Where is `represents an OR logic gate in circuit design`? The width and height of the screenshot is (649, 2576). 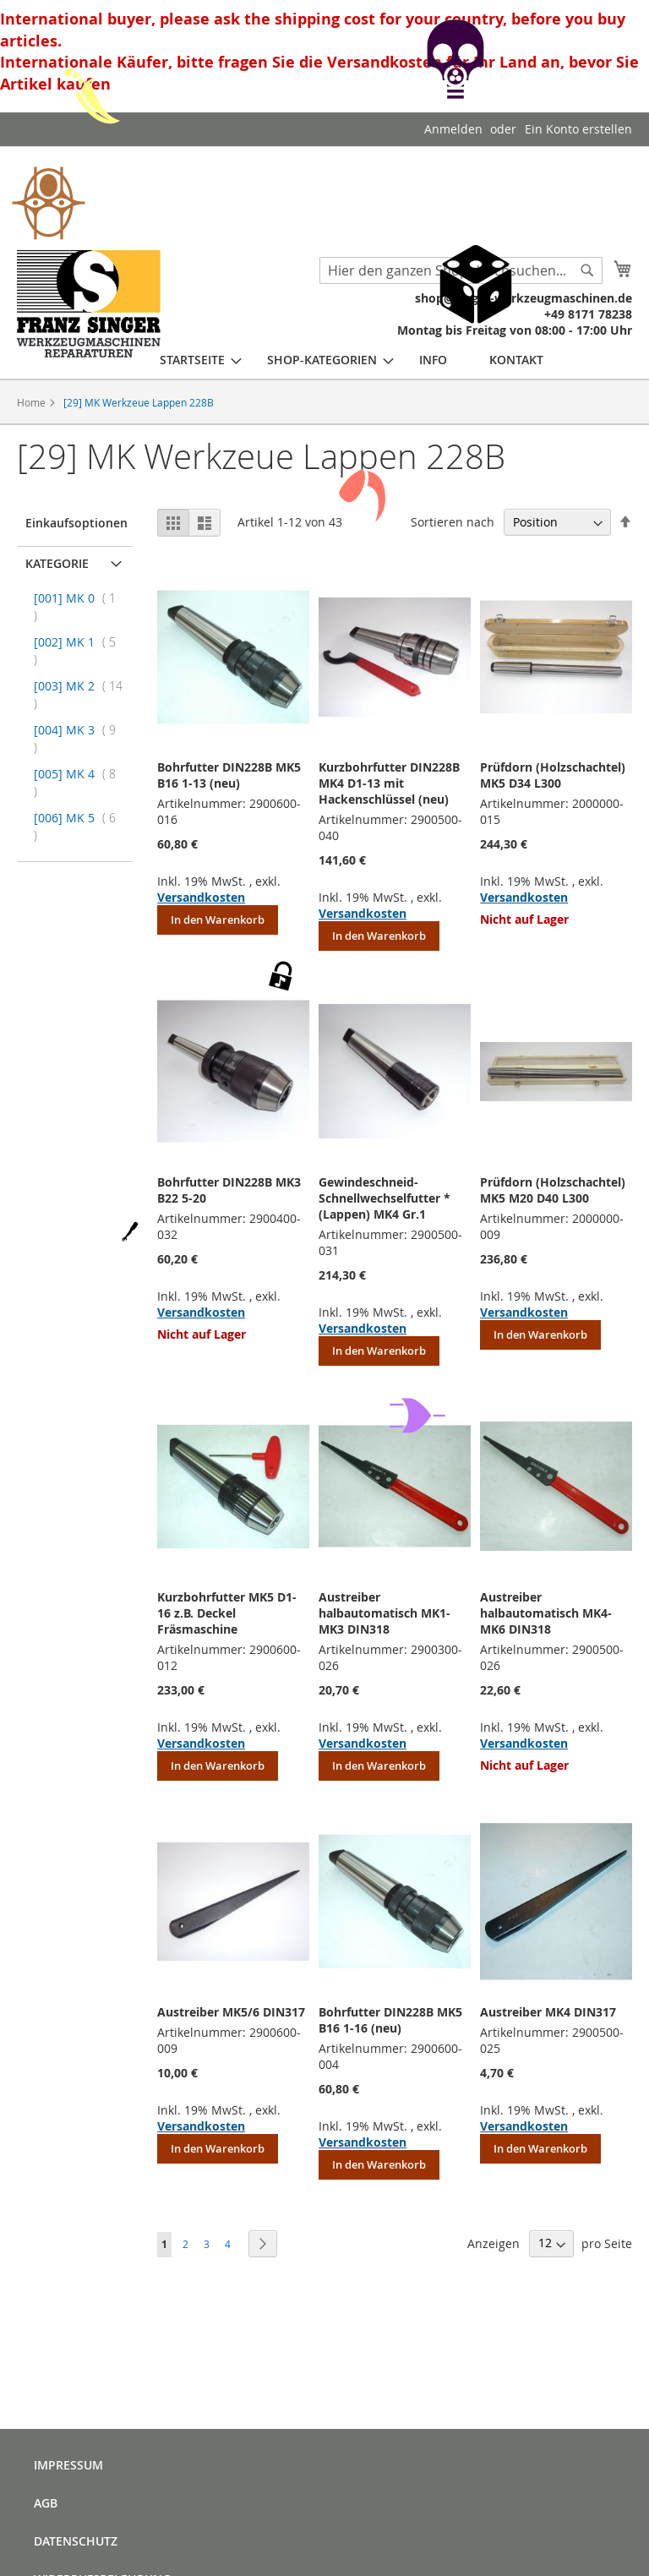
represents an OR logic gate in circuit design is located at coordinates (417, 1416).